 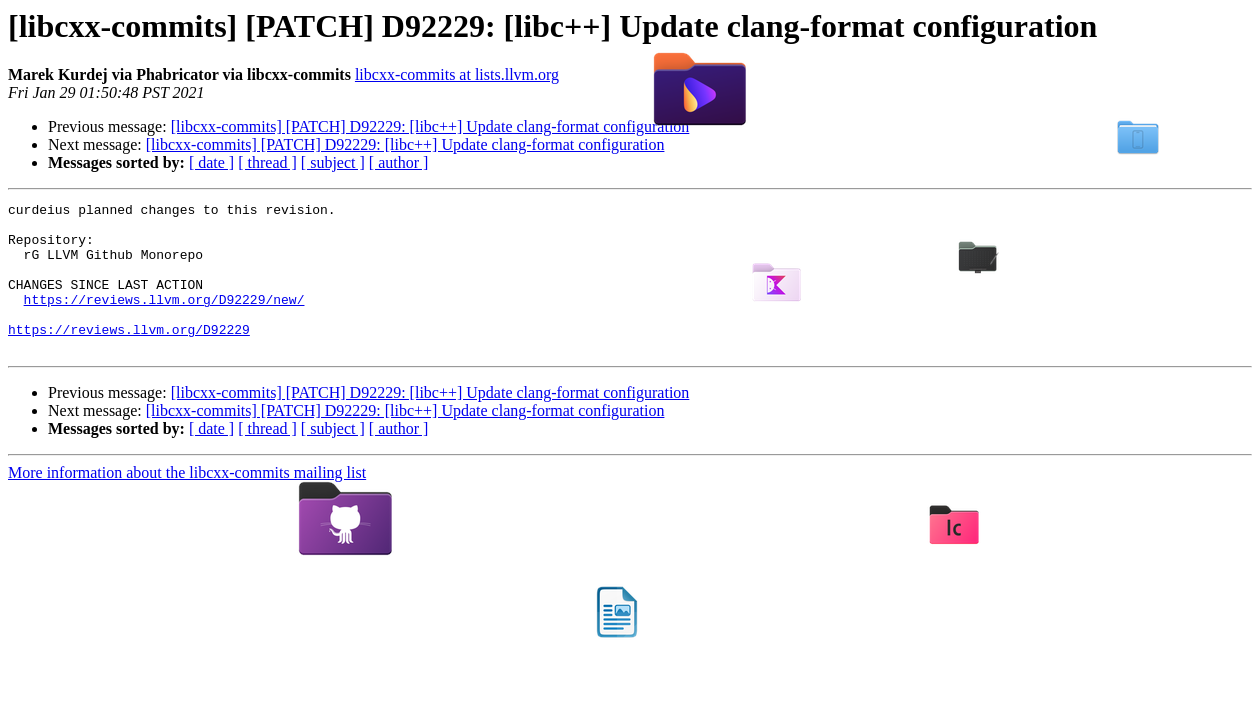 What do you see at coordinates (1138, 137) in the screenshot?
I see `open folder containing iPhone backups or synced content` at bounding box center [1138, 137].